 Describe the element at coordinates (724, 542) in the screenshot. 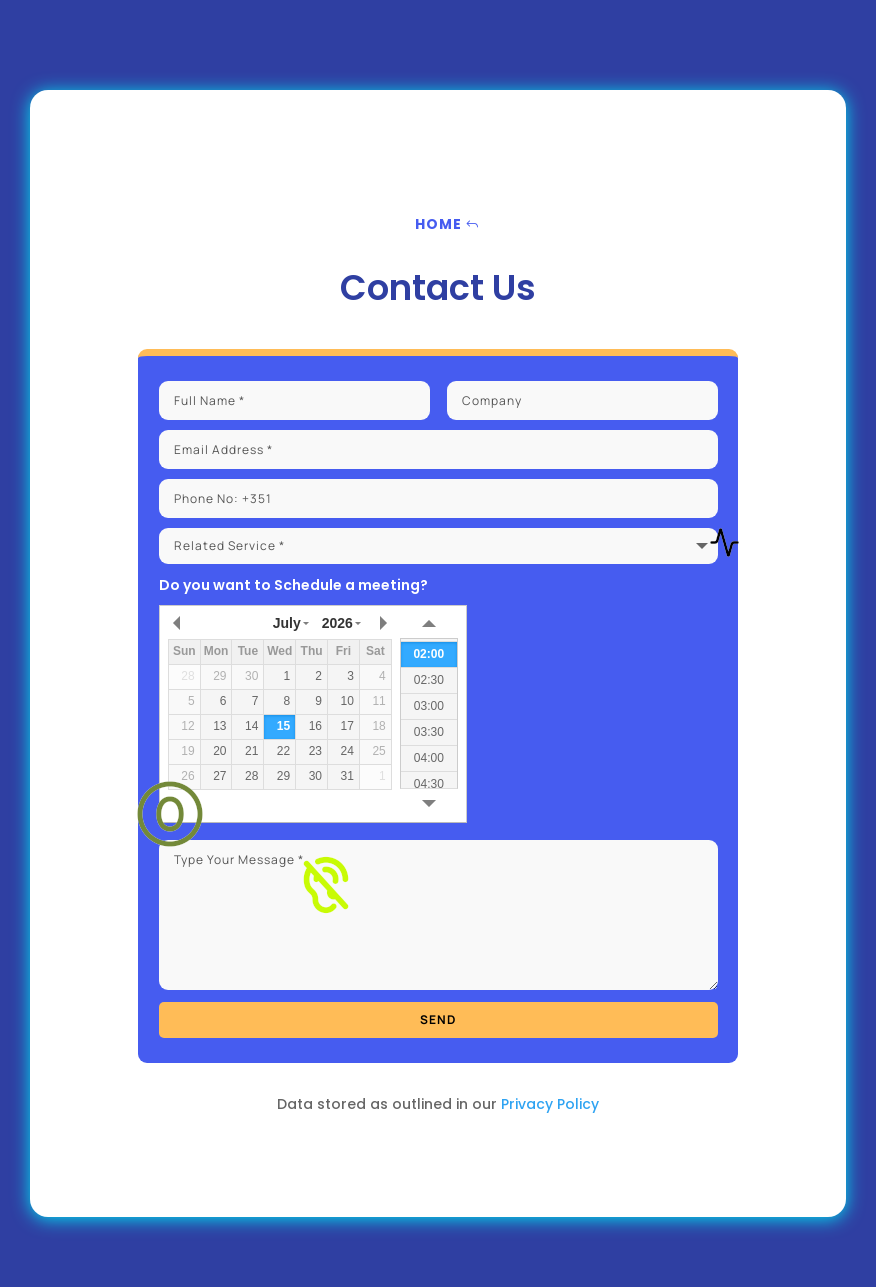

I see `view activity or health metrics` at that location.